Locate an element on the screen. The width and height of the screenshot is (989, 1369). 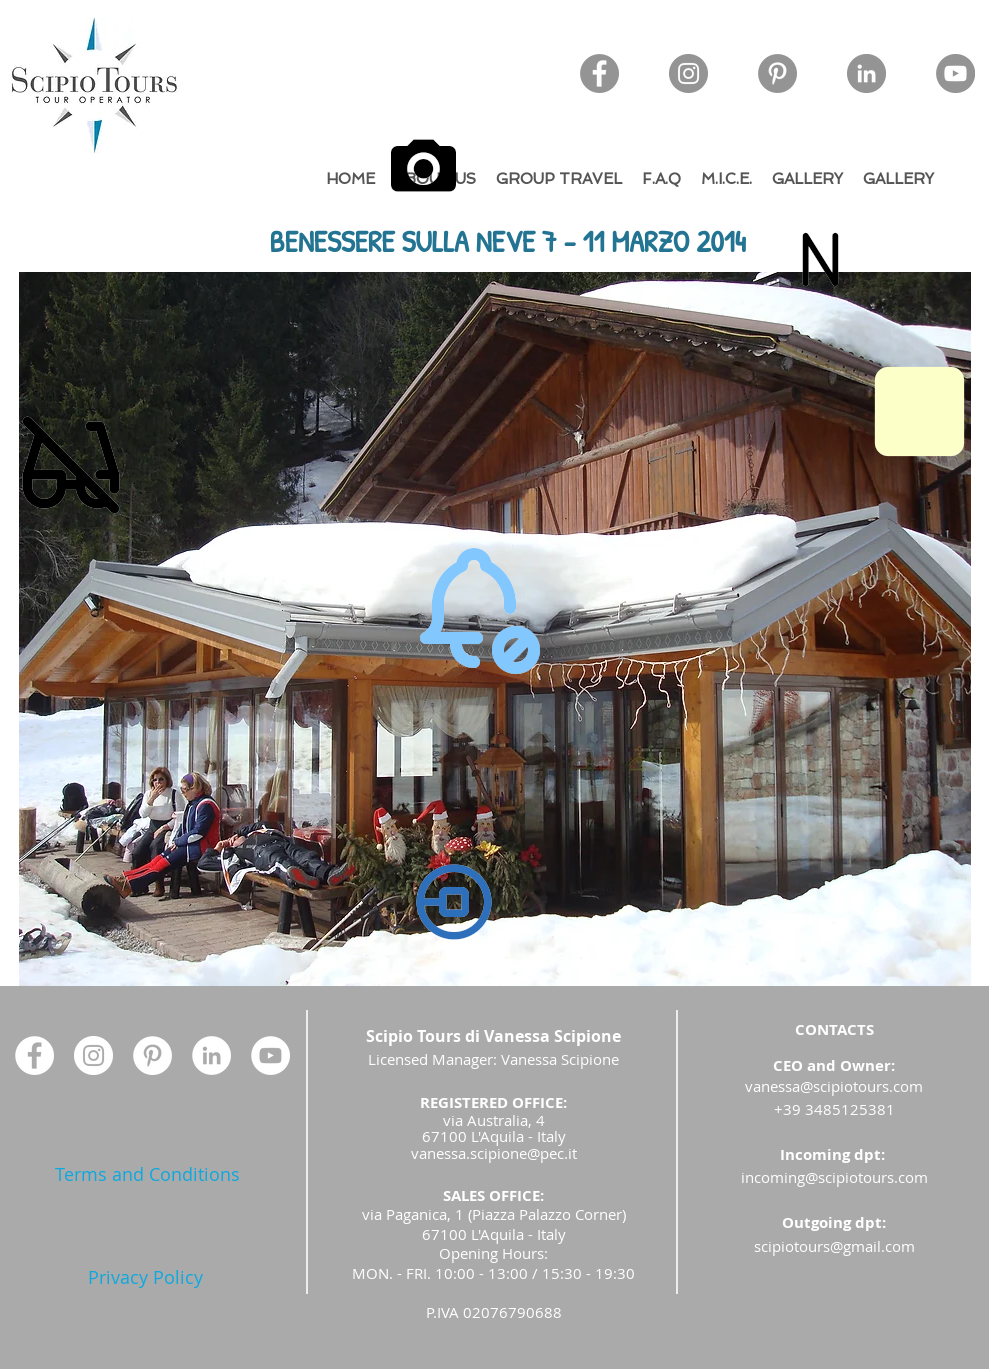
stop media playback is located at coordinates (919, 411).